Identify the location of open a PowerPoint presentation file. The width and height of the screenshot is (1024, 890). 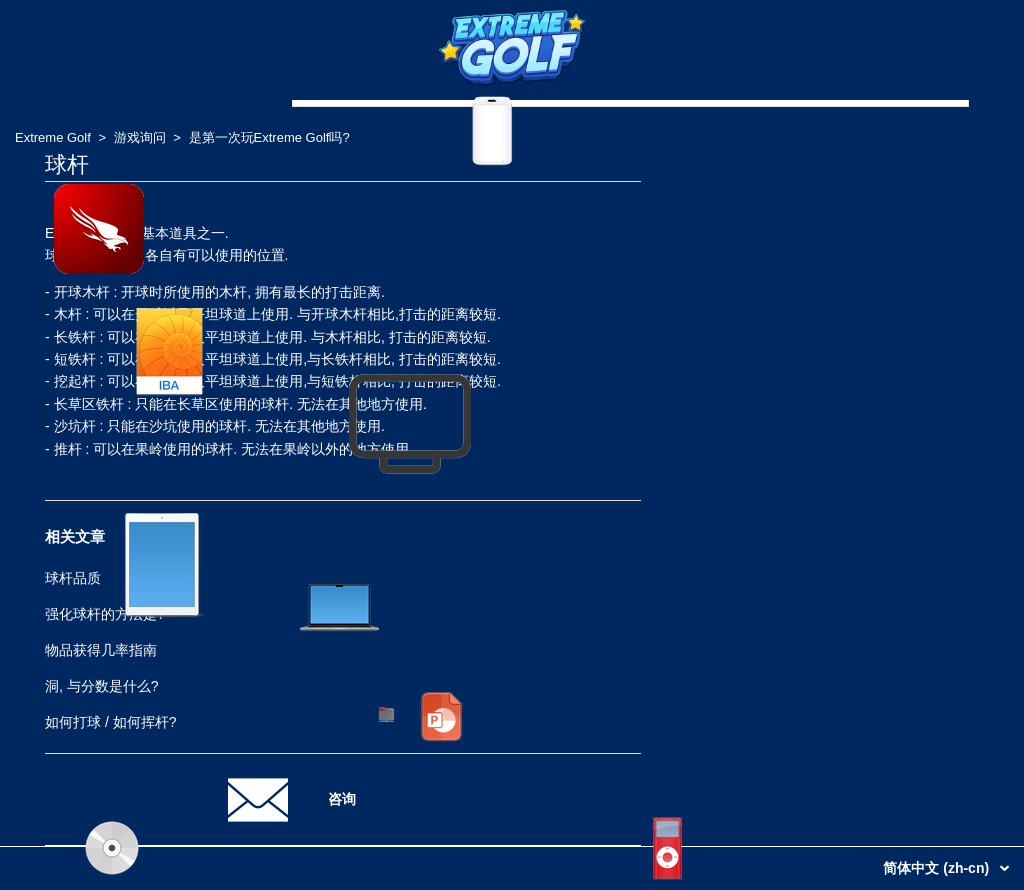
(441, 716).